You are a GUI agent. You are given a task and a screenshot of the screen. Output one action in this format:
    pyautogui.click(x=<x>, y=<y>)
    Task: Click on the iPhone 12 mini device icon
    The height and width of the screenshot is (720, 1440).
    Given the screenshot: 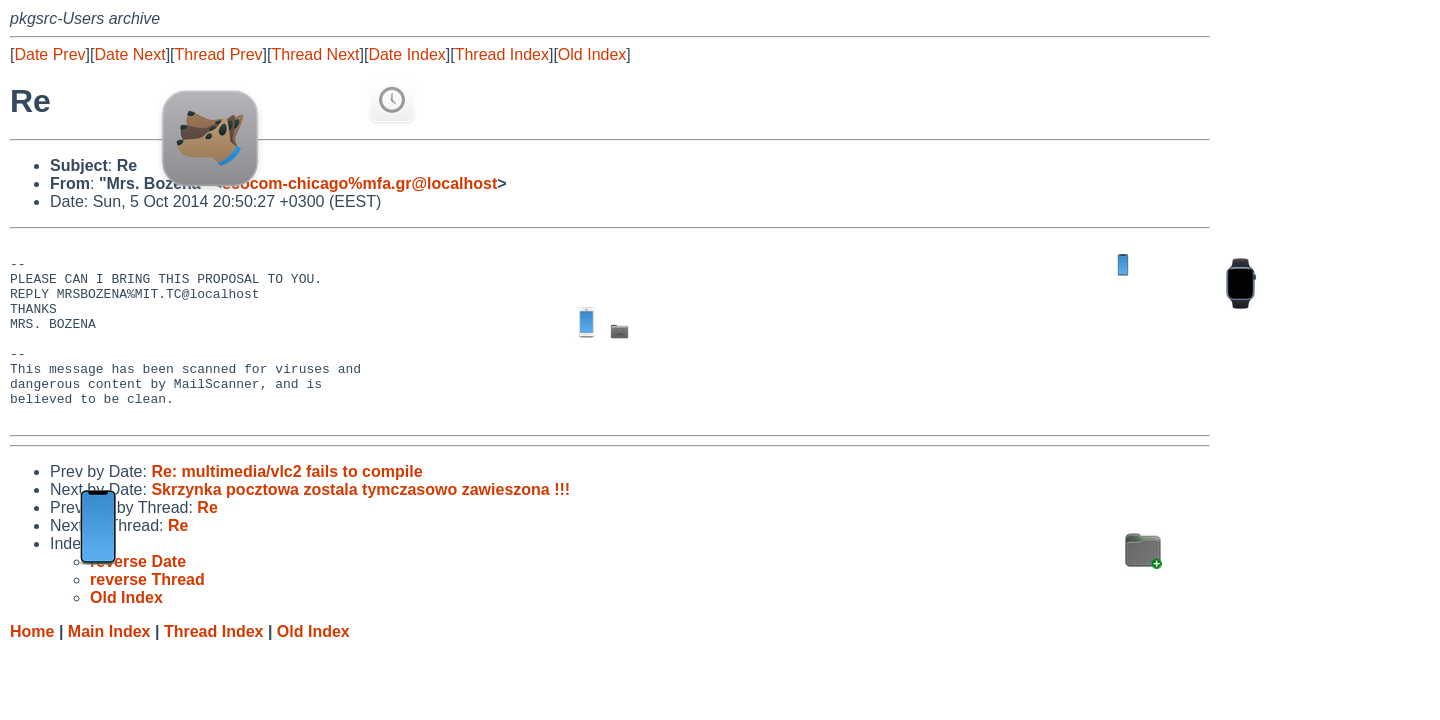 What is the action you would take?
    pyautogui.click(x=98, y=528)
    